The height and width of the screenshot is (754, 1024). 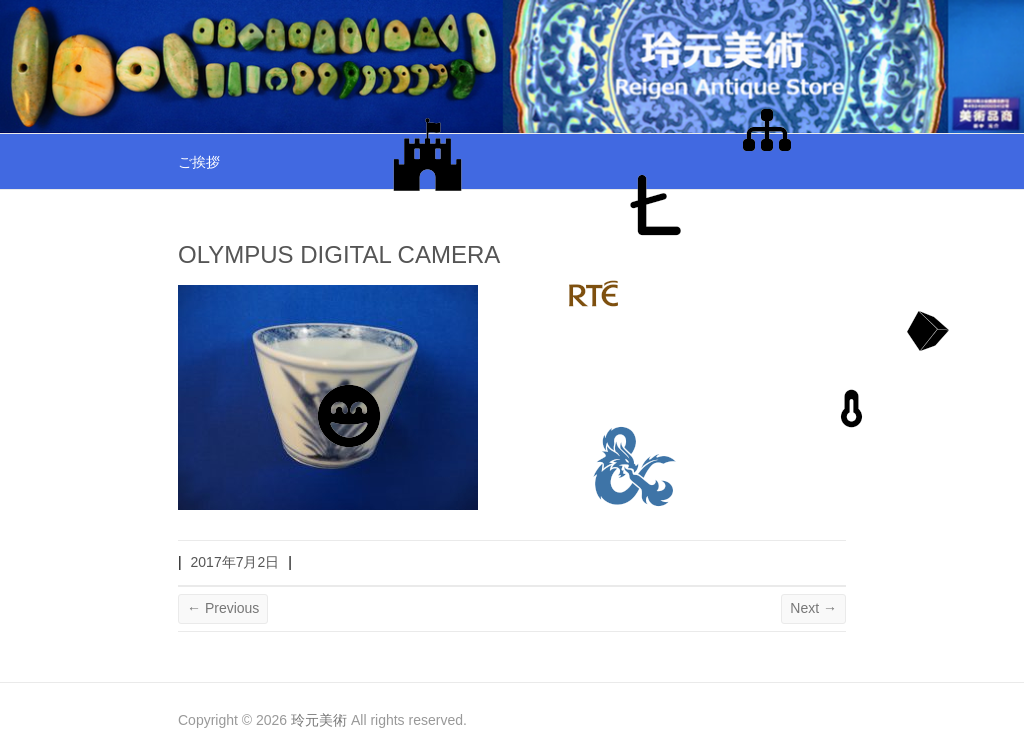 What do you see at coordinates (928, 331) in the screenshot?
I see `visit anycubic website or store` at bounding box center [928, 331].